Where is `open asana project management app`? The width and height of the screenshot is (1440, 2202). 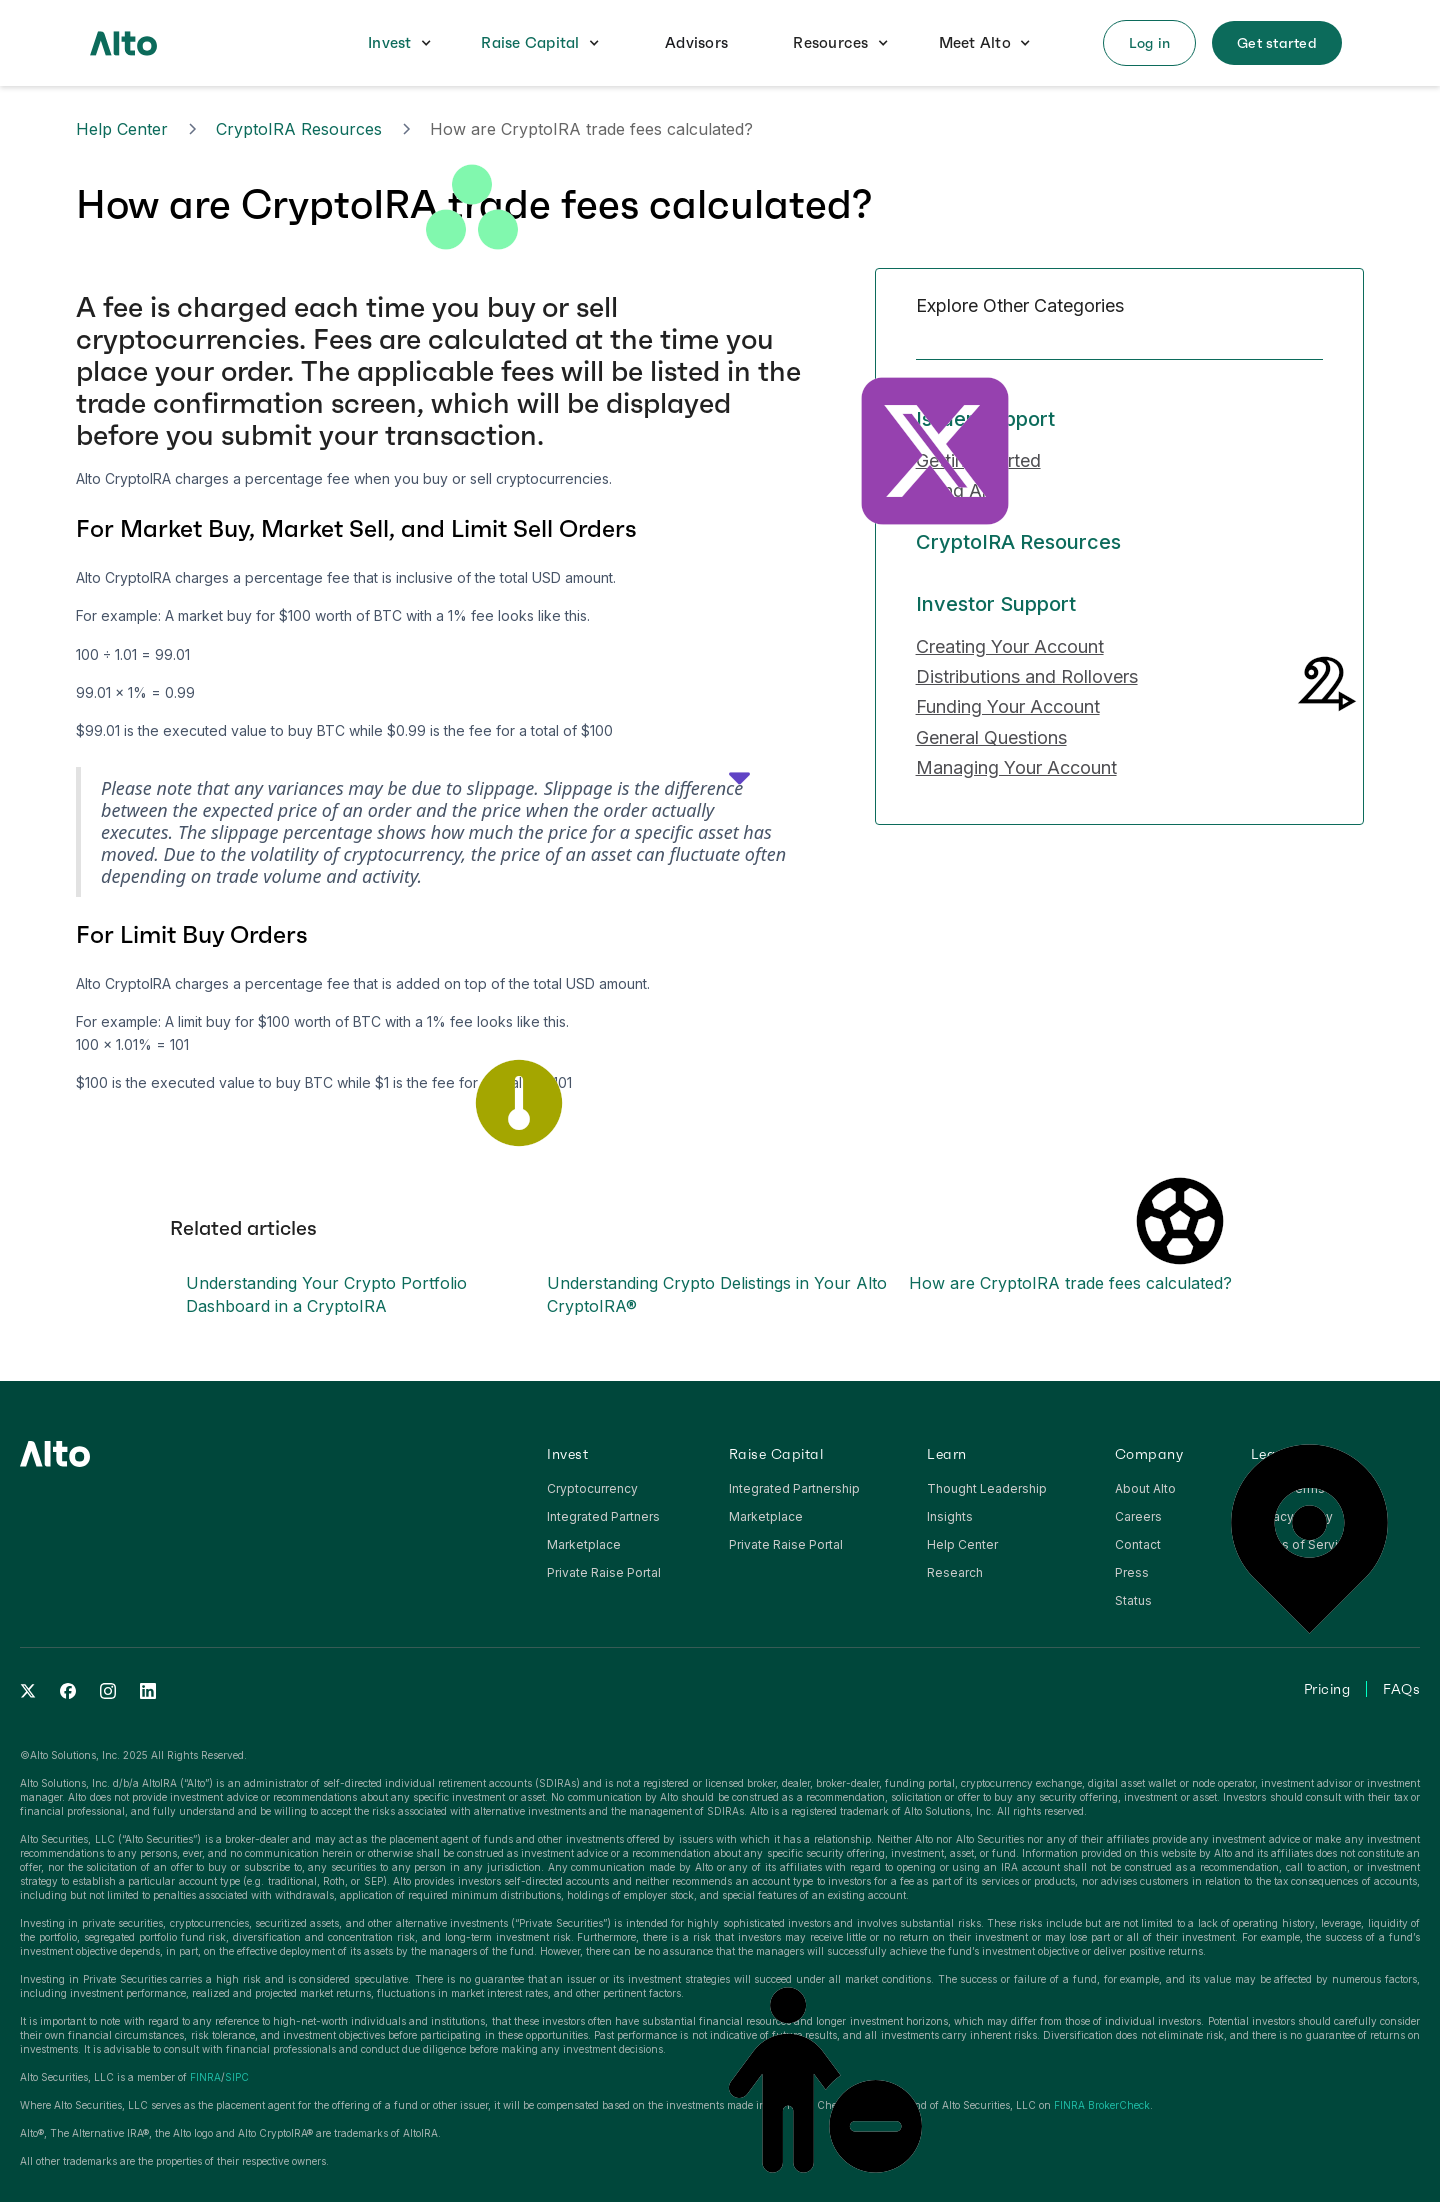
open asana project management app is located at coordinates (472, 207).